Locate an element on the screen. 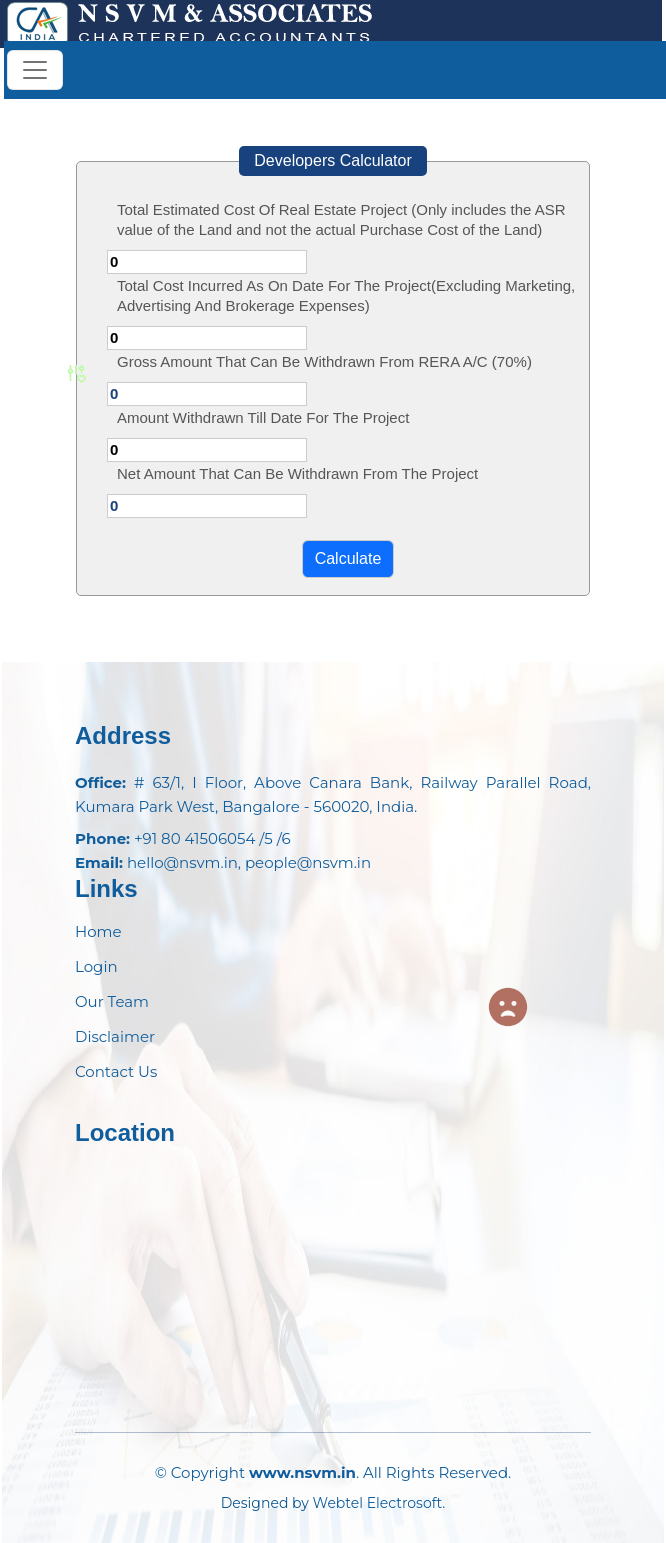 This screenshot has width=666, height=1543. customize favorite or liked item settings is located at coordinates (76, 373).